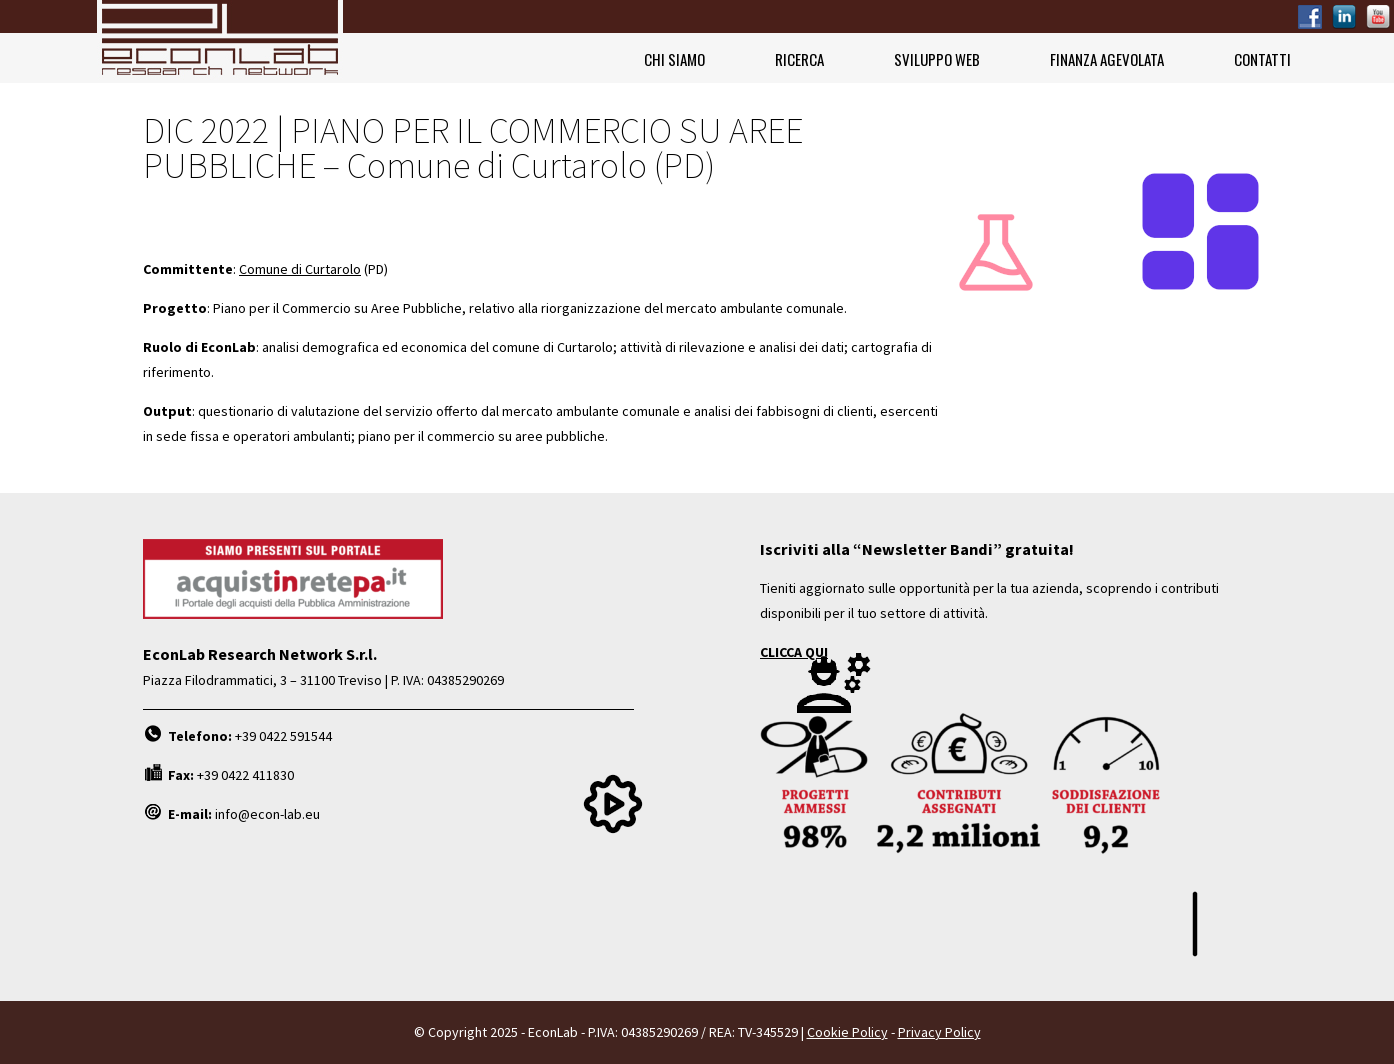  What do you see at coordinates (996, 254) in the screenshot?
I see `access science or laboratory features` at bounding box center [996, 254].